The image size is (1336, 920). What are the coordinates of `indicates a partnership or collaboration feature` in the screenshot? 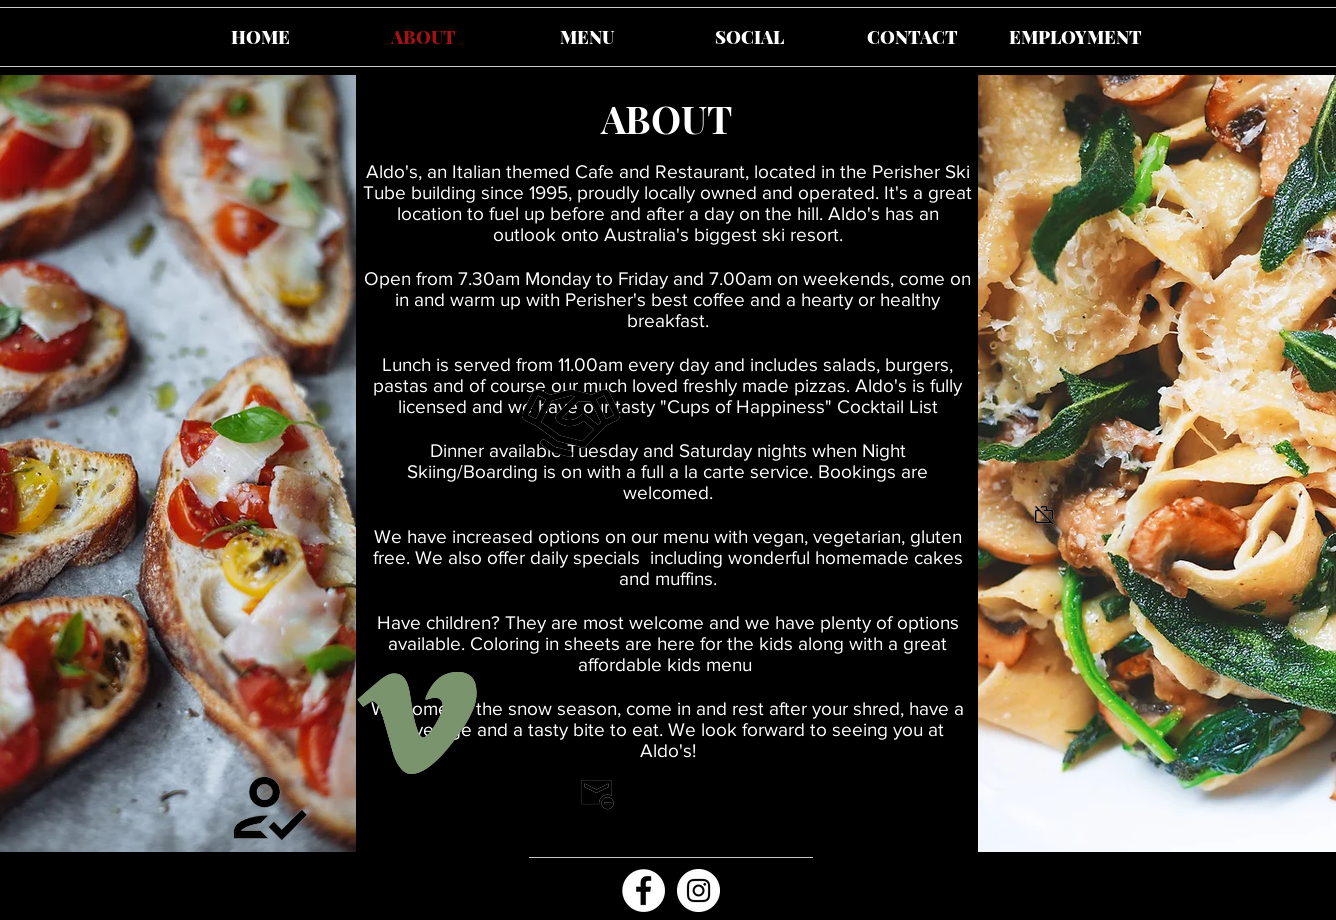 It's located at (571, 420).